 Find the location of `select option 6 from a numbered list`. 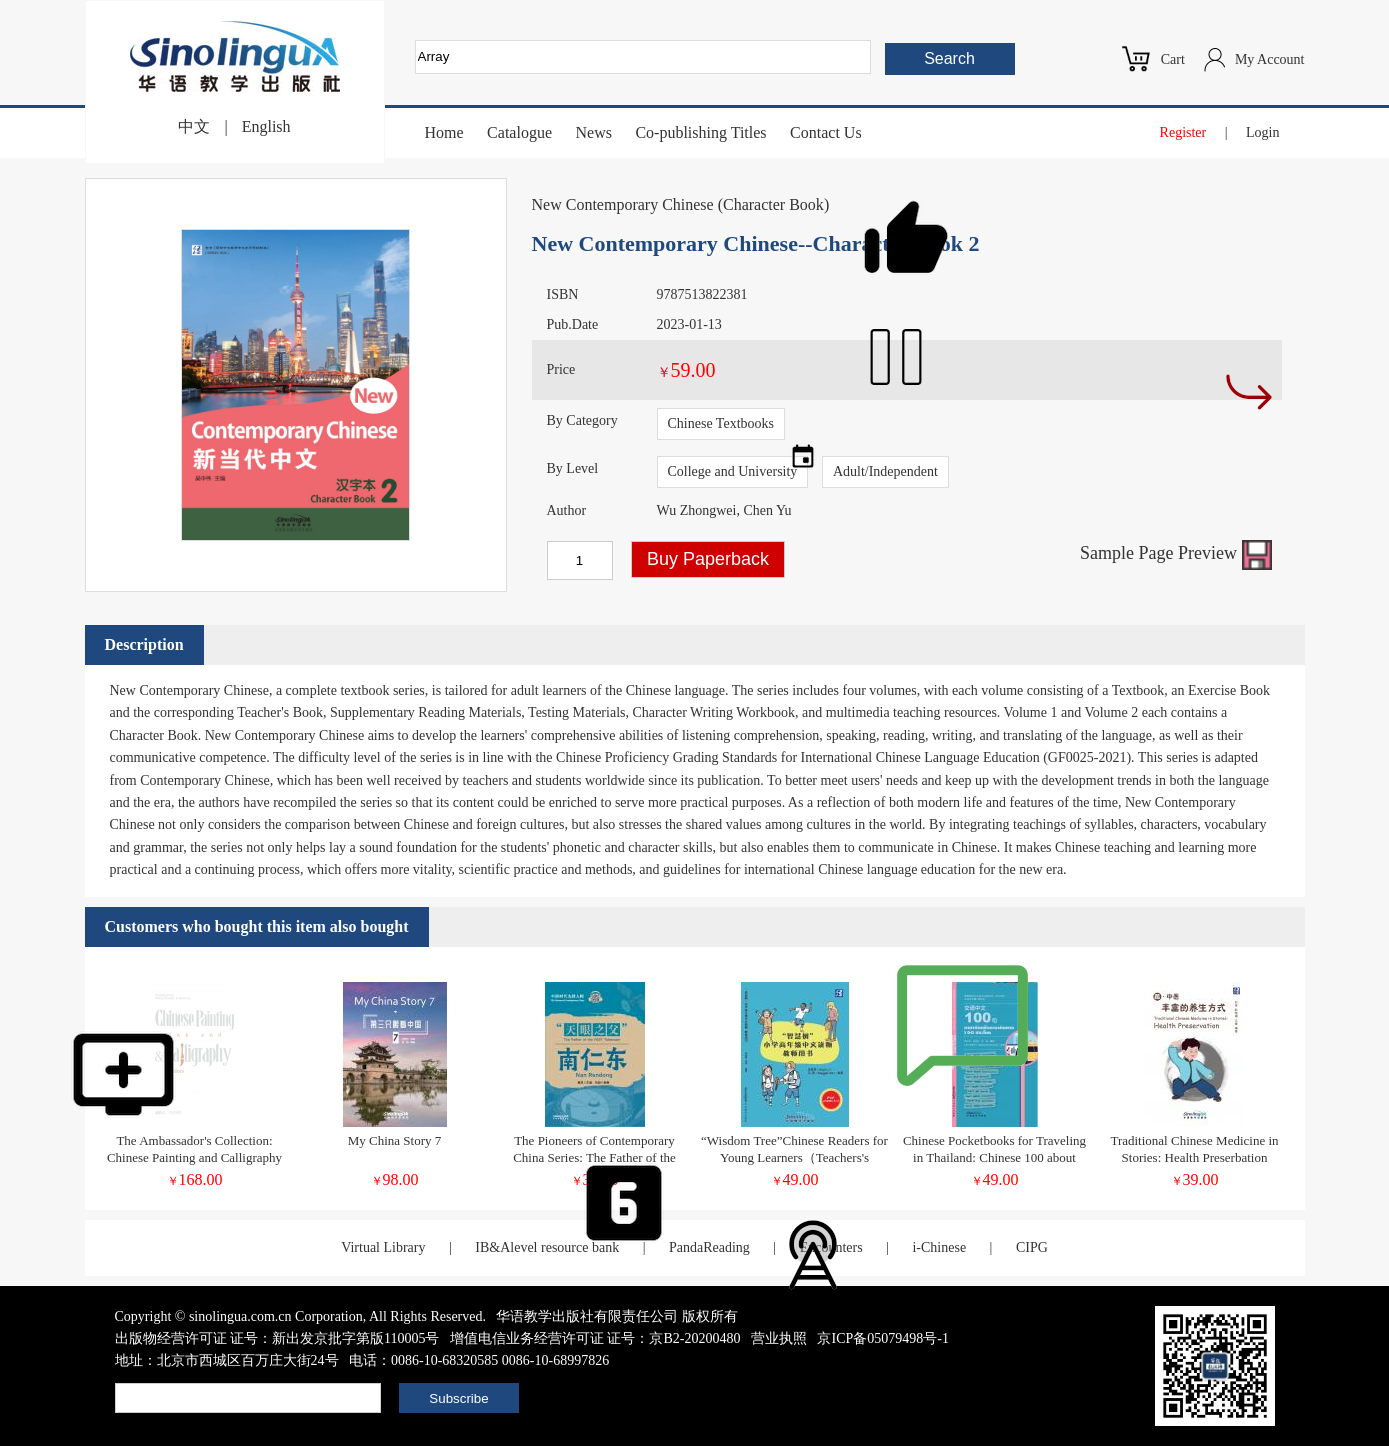

select option 6 from a numbered list is located at coordinates (624, 1203).